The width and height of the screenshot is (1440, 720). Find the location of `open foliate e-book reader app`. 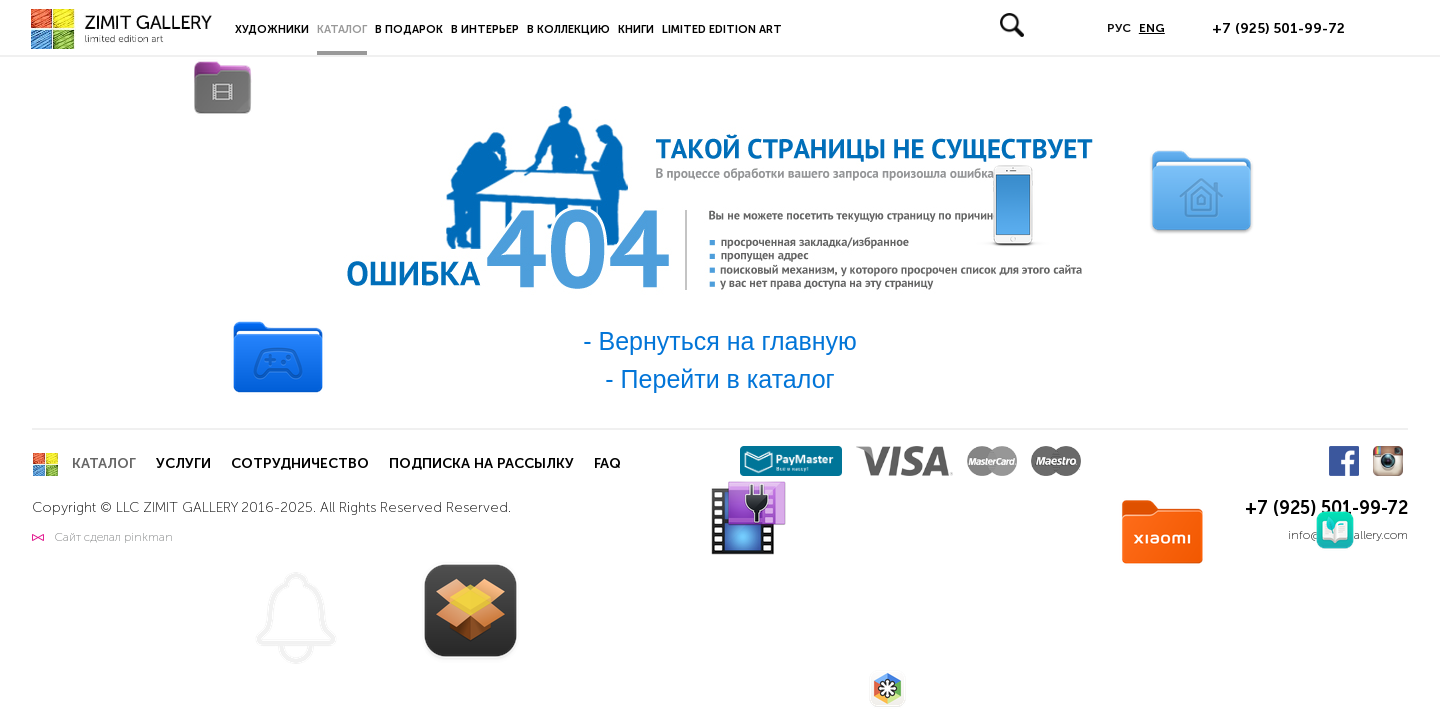

open foliate e-book reader app is located at coordinates (1335, 530).